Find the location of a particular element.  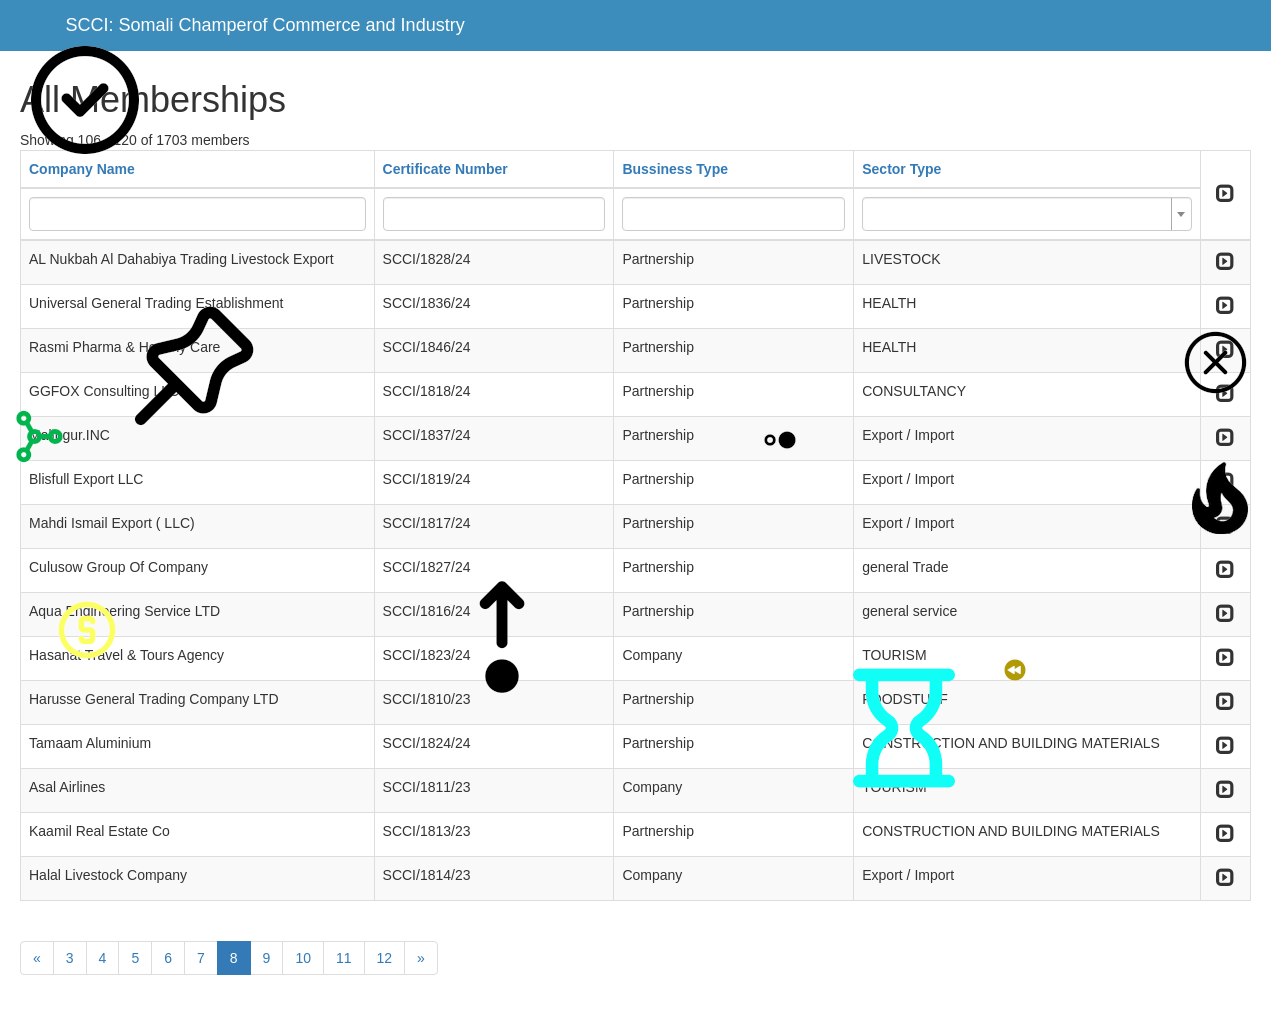

skip to previous track is located at coordinates (1015, 670).